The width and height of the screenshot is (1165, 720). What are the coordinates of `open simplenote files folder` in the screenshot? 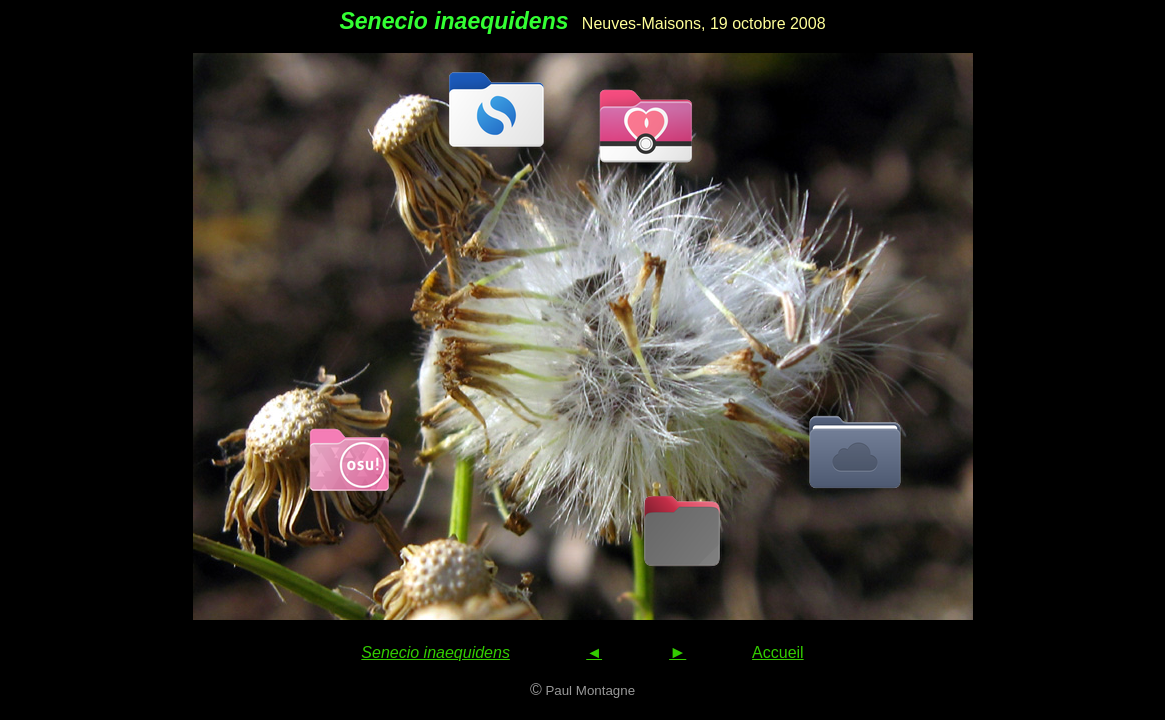 It's located at (496, 112).